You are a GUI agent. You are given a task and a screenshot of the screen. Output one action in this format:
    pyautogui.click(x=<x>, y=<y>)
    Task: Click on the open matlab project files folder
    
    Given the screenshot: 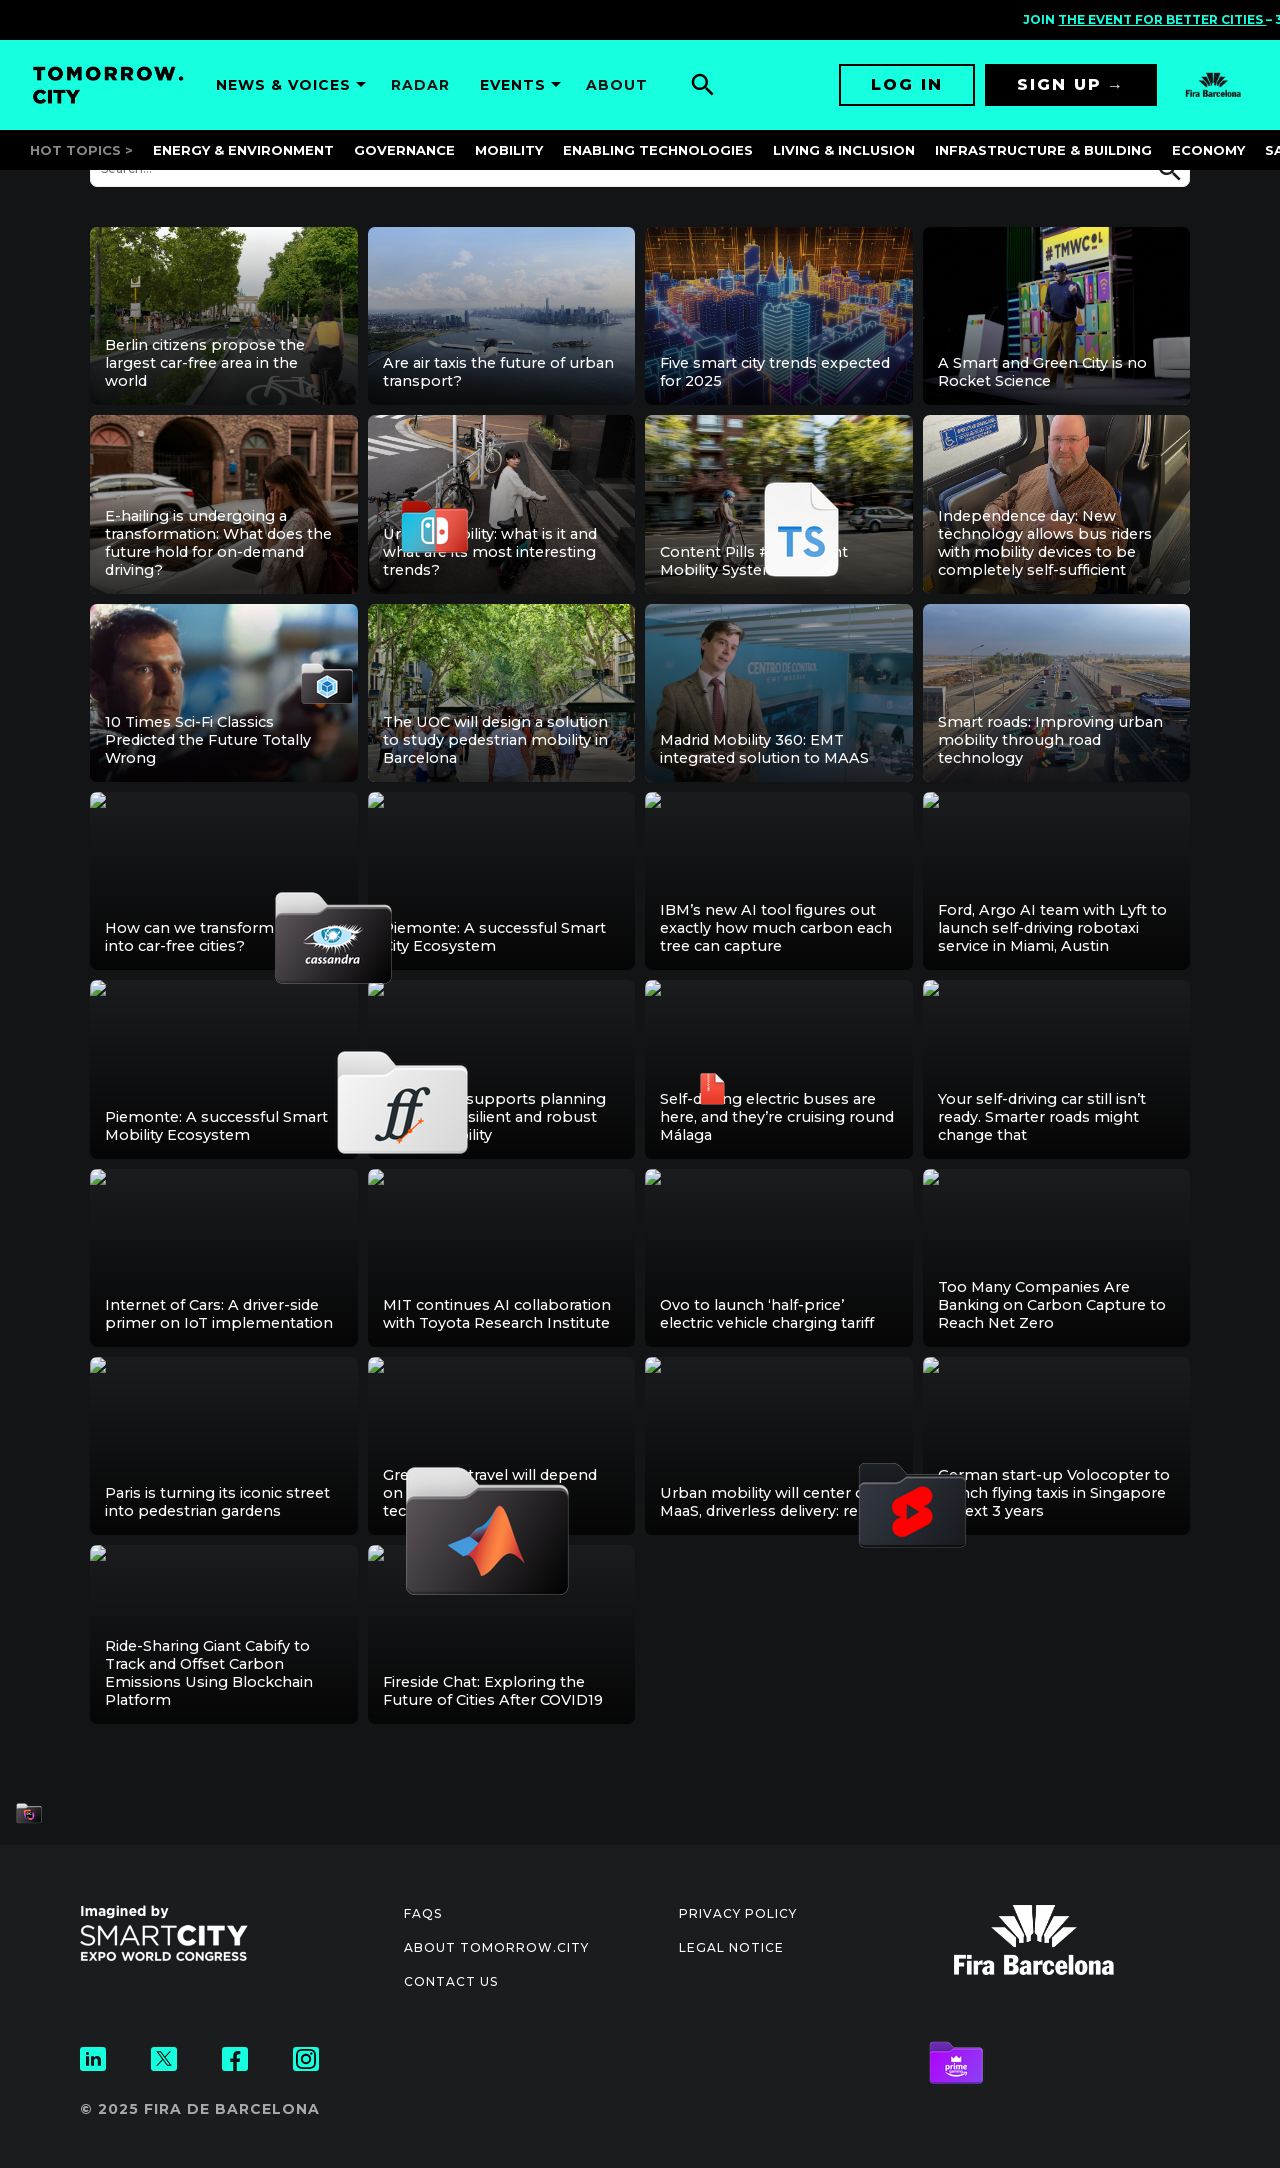 What is the action you would take?
    pyautogui.click(x=486, y=1535)
    